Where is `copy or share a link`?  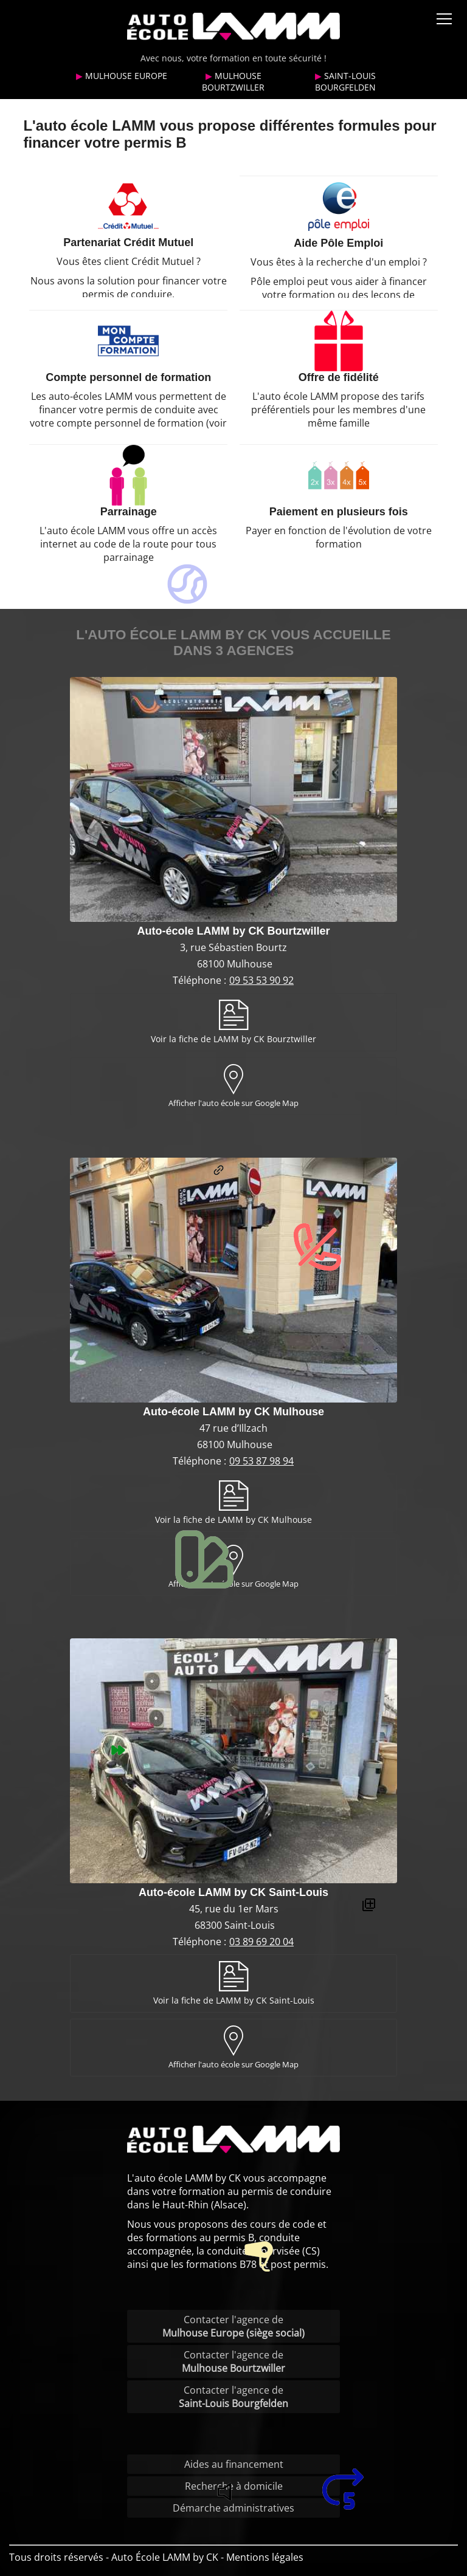 copy or share a link is located at coordinates (218, 1170).